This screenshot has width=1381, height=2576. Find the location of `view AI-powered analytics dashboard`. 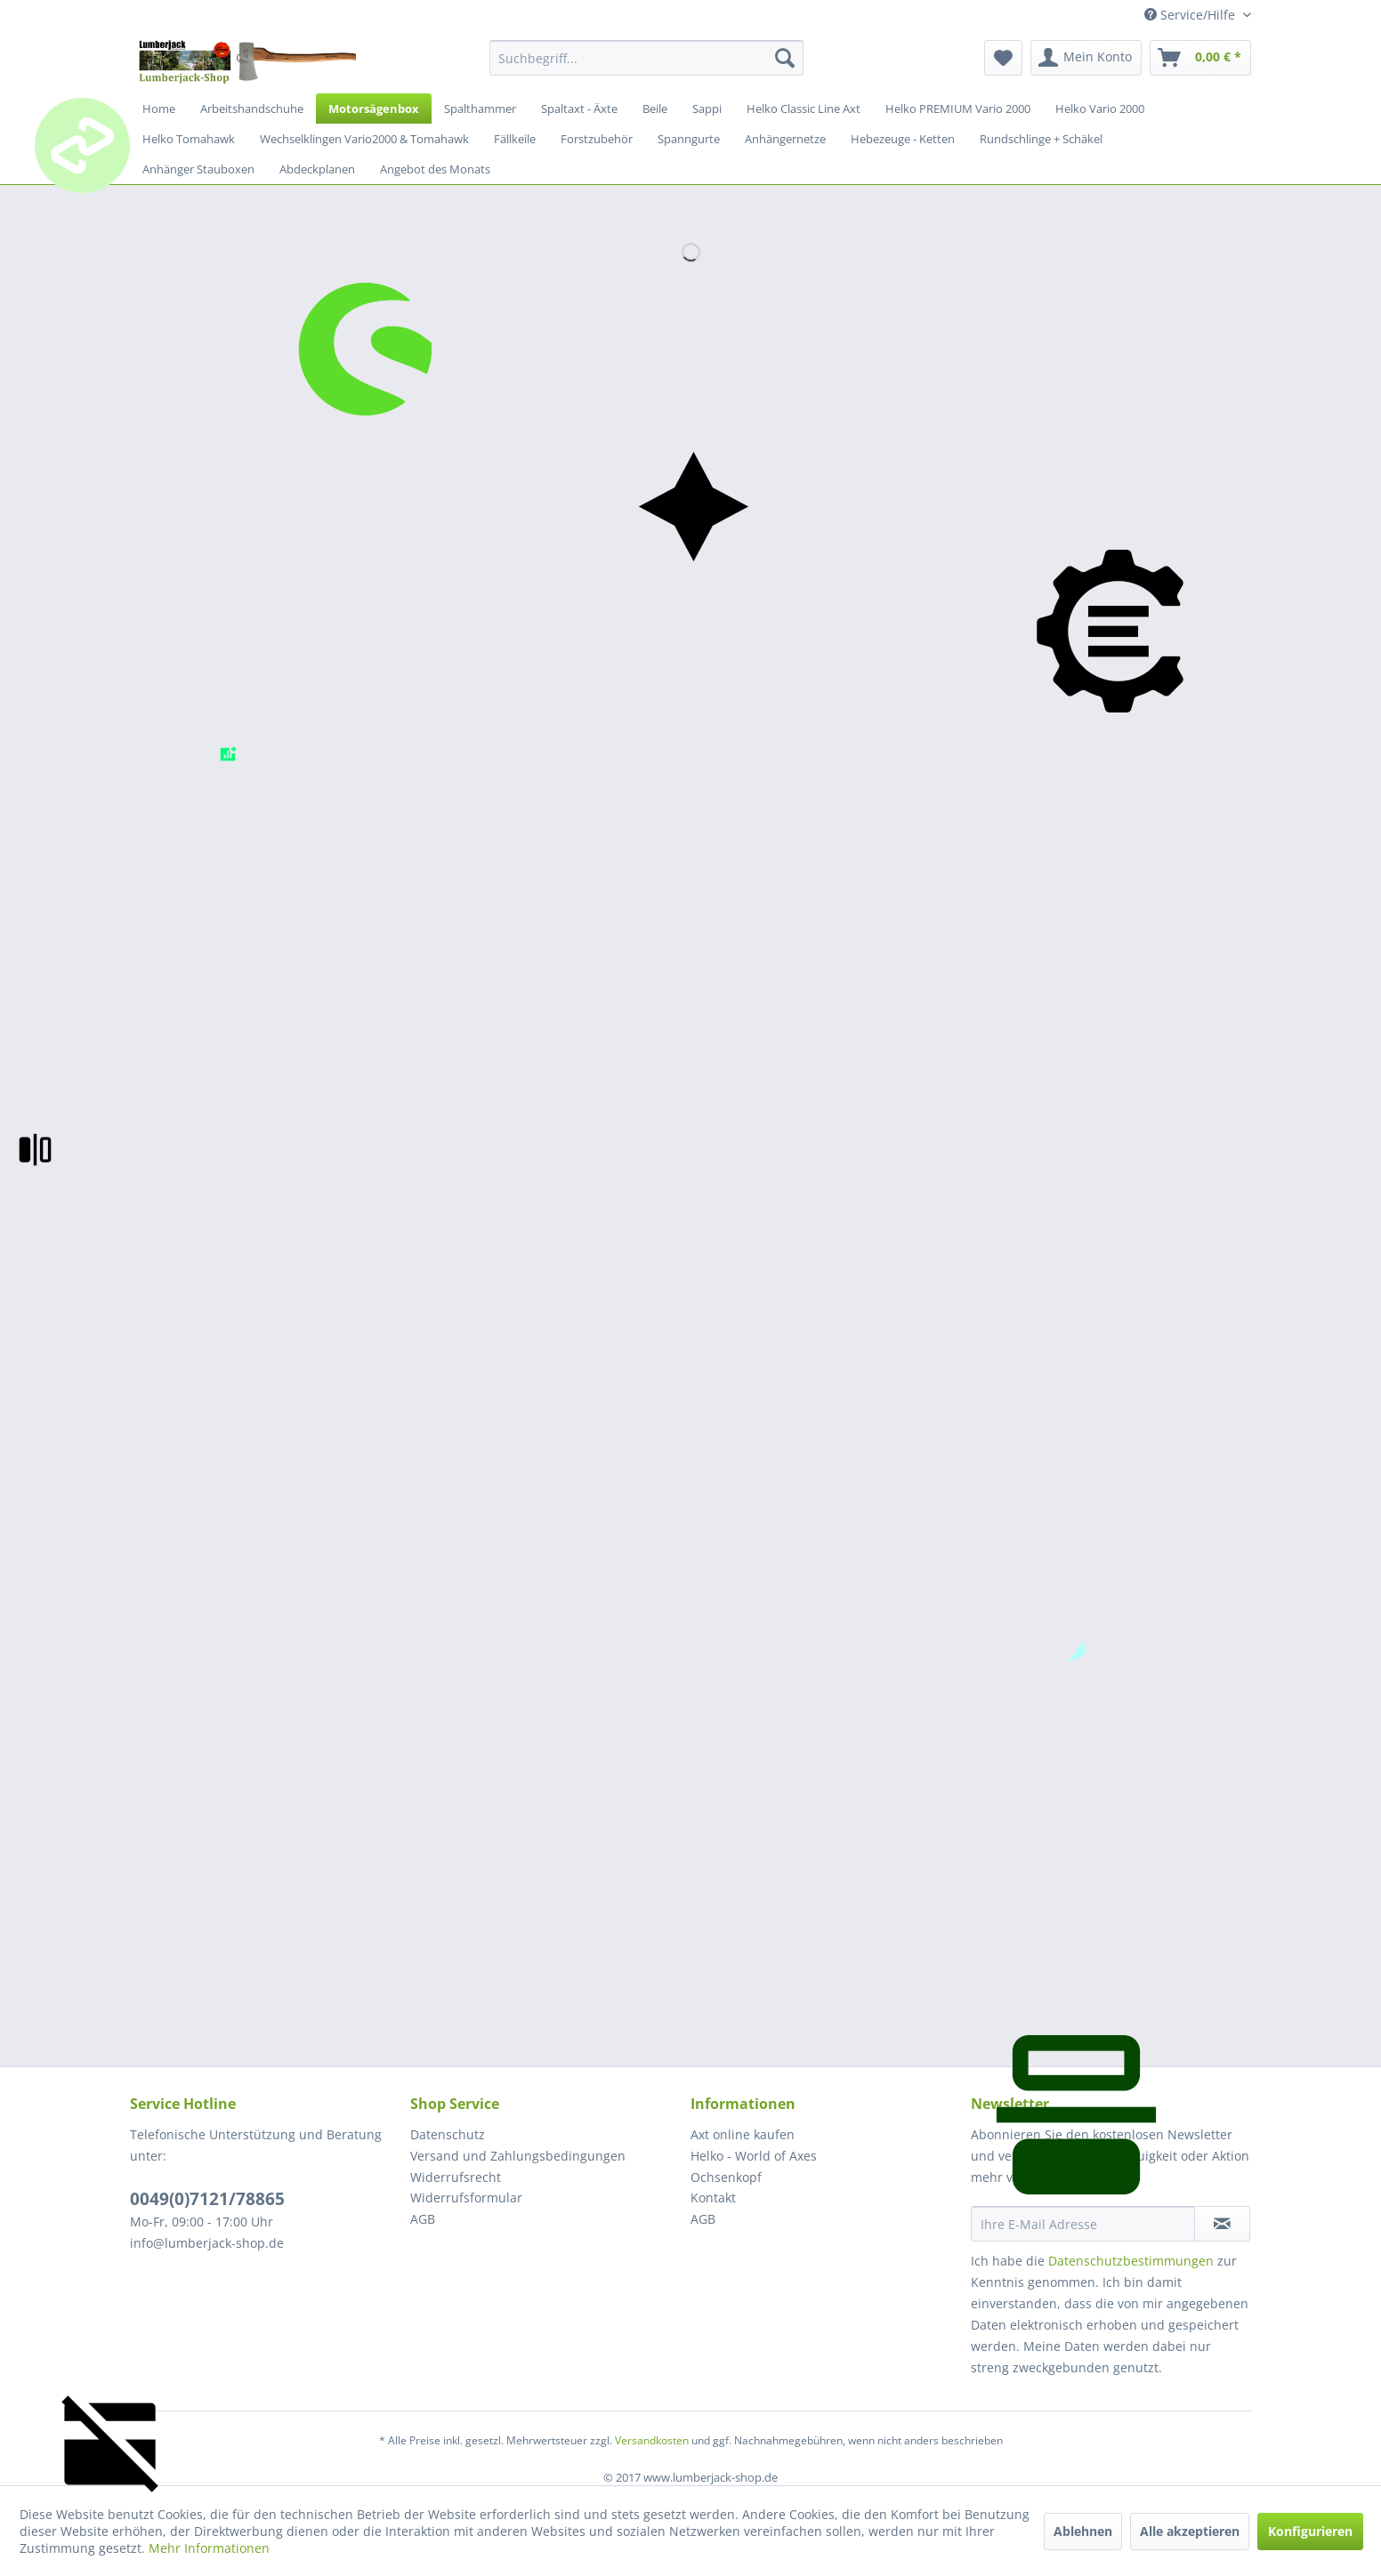

view AI-powered analytics dashboard is located at coordinates (228, 754).